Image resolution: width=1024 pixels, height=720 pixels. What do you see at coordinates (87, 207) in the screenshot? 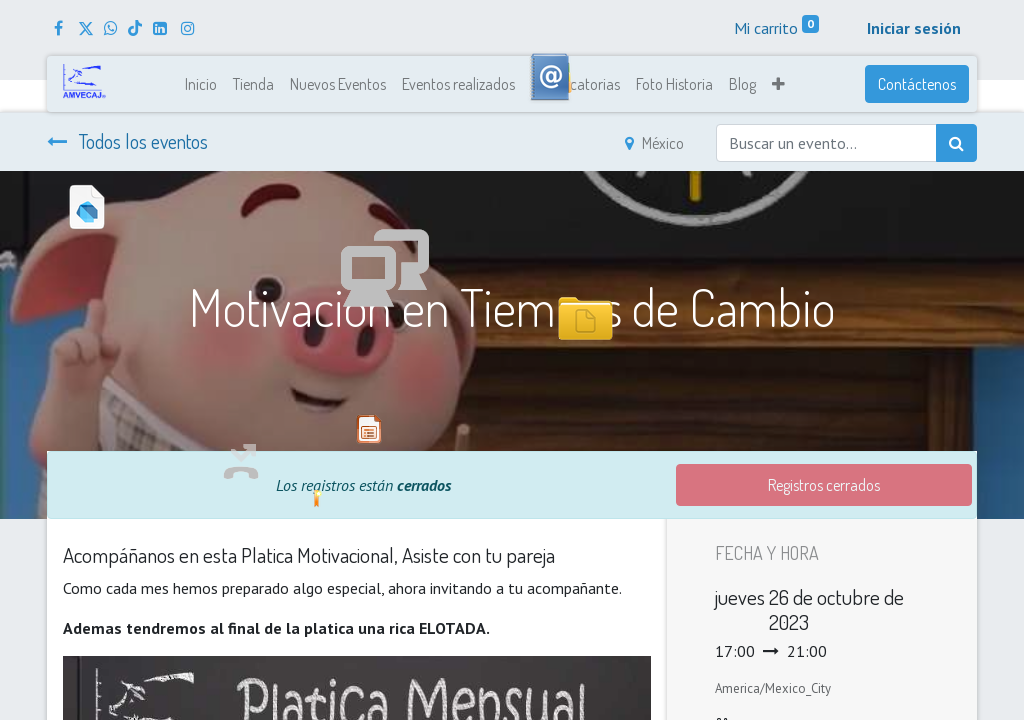
I see `dart programming language source file` at bounding box center [87, 207].